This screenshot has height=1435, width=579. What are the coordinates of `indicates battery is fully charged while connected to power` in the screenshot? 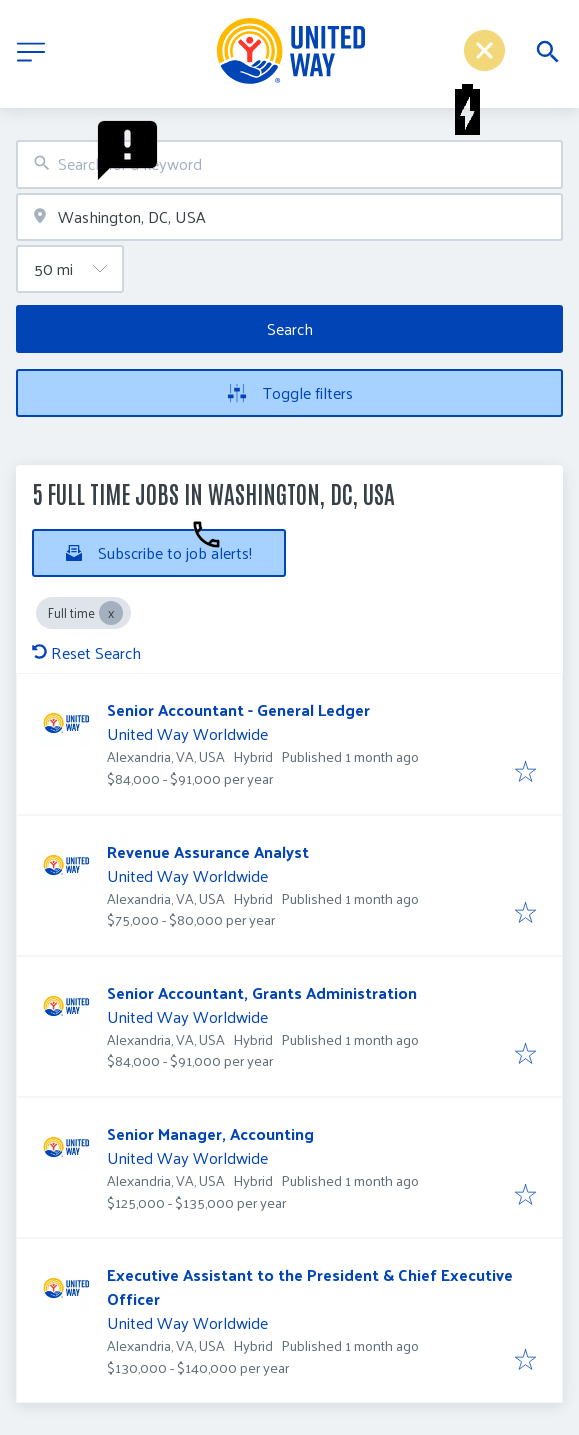 It's located at (467, 109).